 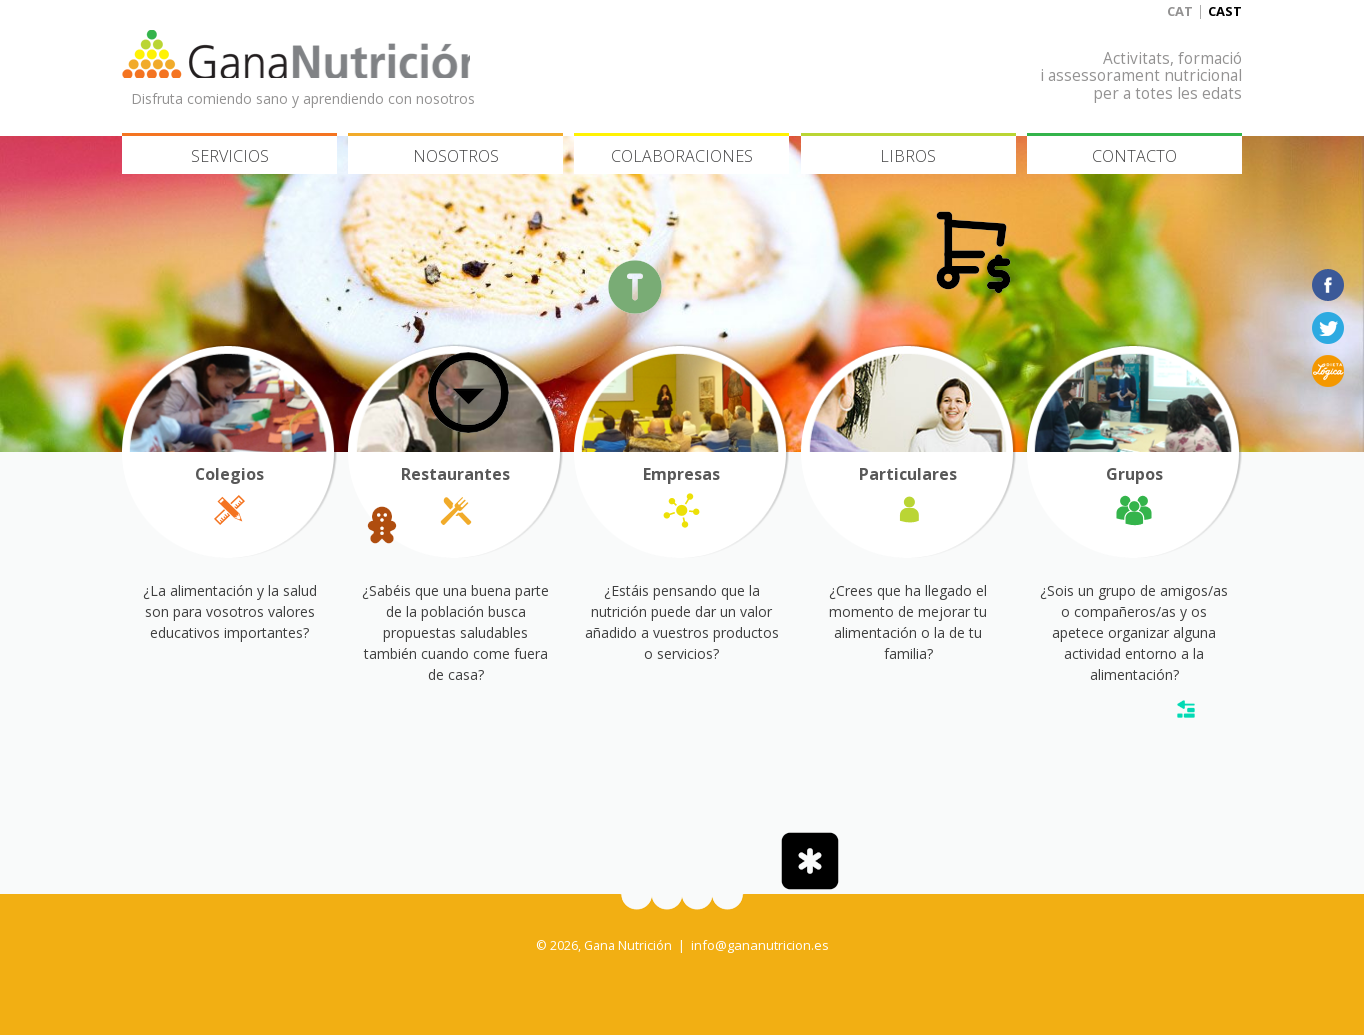 I want to click on gingerbread man cookie icon, so click(x=382, y=525).